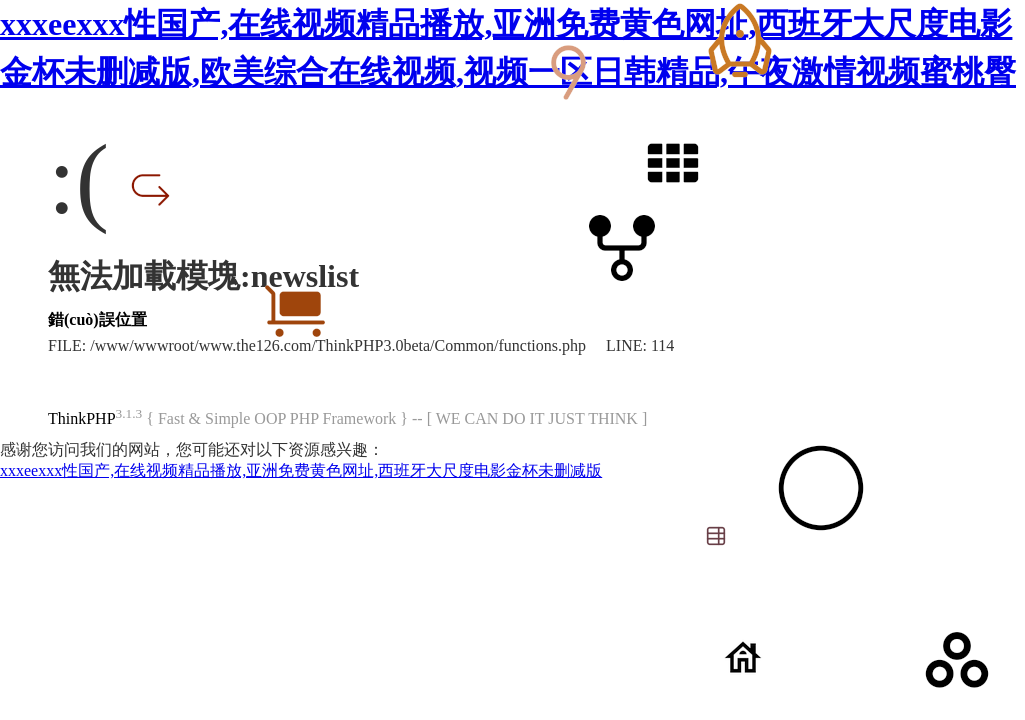 The height and width of the screenshot is (720, 1025). What do you see at coordinates (716, 536) in the screenshot?
I see `access table settings or configuration options` at bounding box center [716, 536].